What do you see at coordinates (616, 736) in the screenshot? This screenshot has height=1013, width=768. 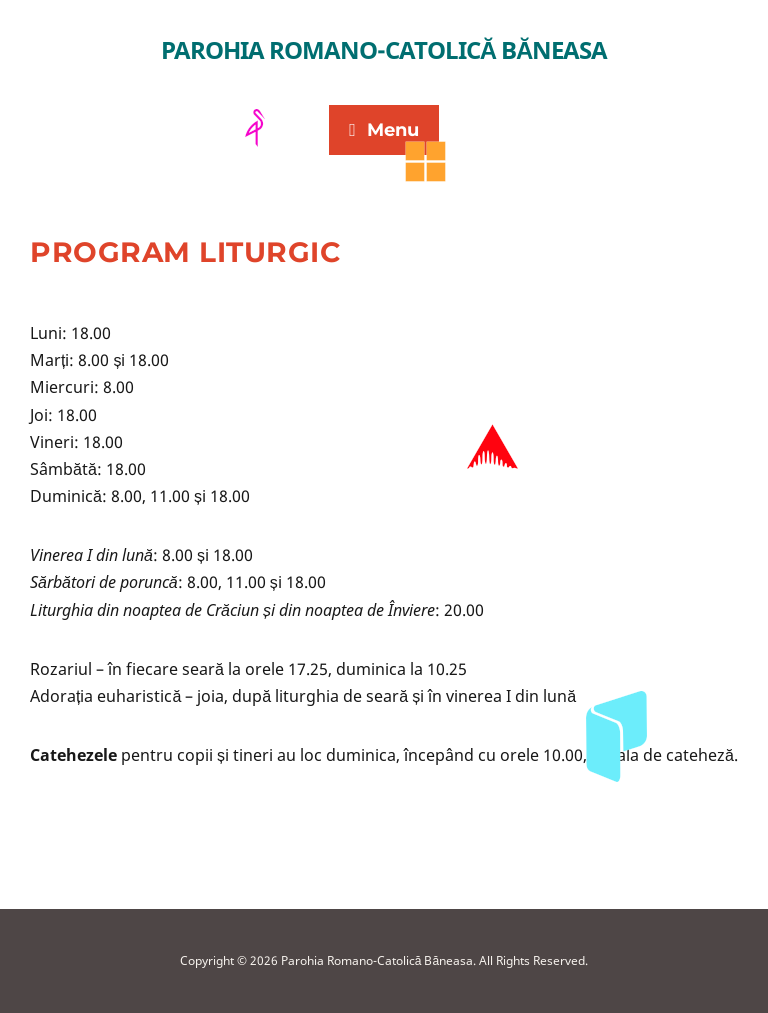 I see `file.io brand logo` at bounding box center [616, 736].